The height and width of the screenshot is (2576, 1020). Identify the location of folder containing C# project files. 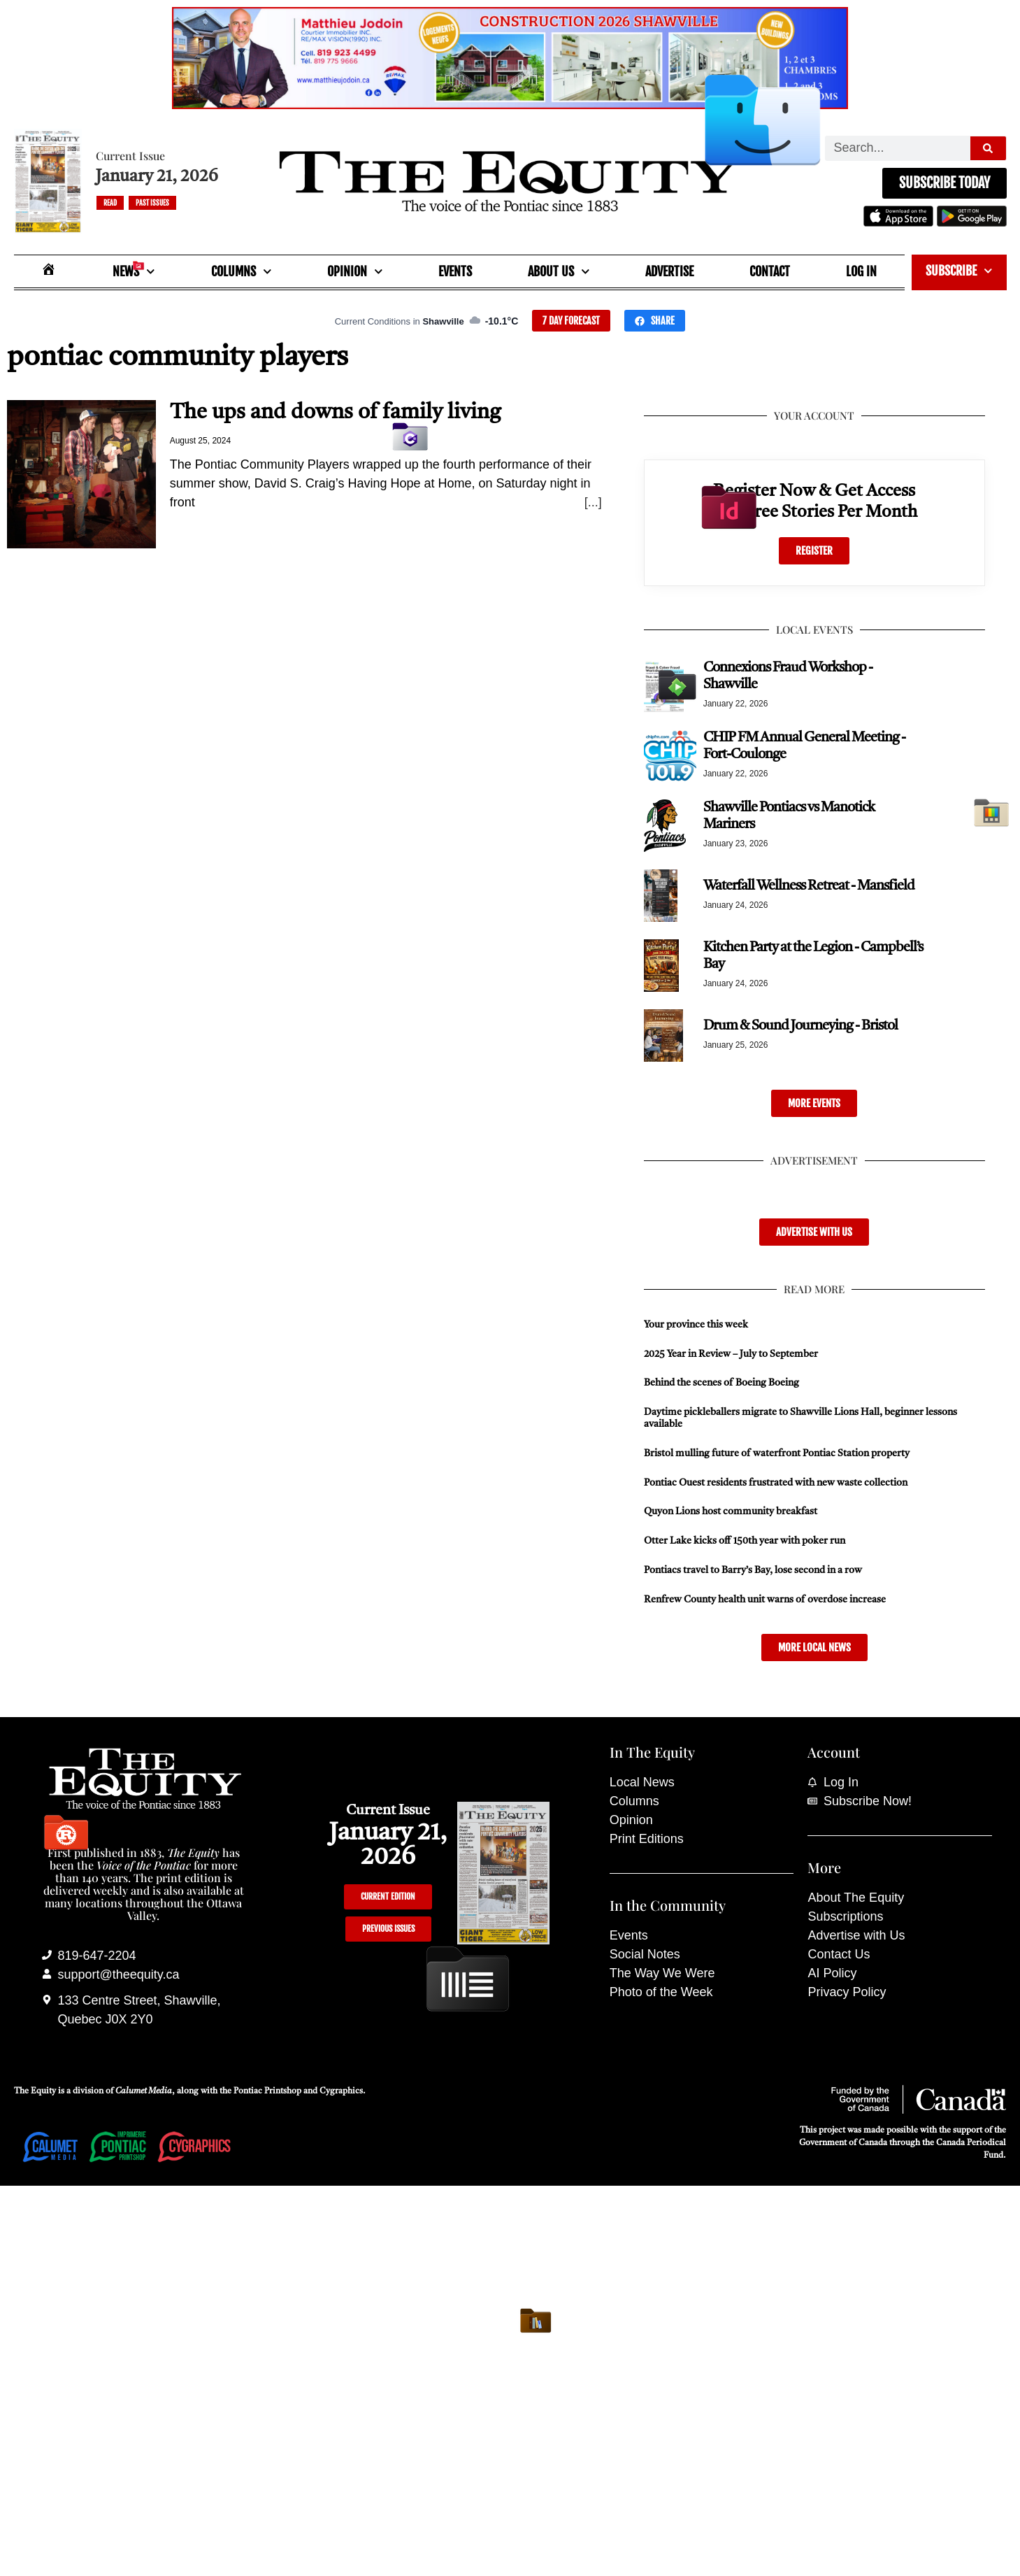
(410, 437).